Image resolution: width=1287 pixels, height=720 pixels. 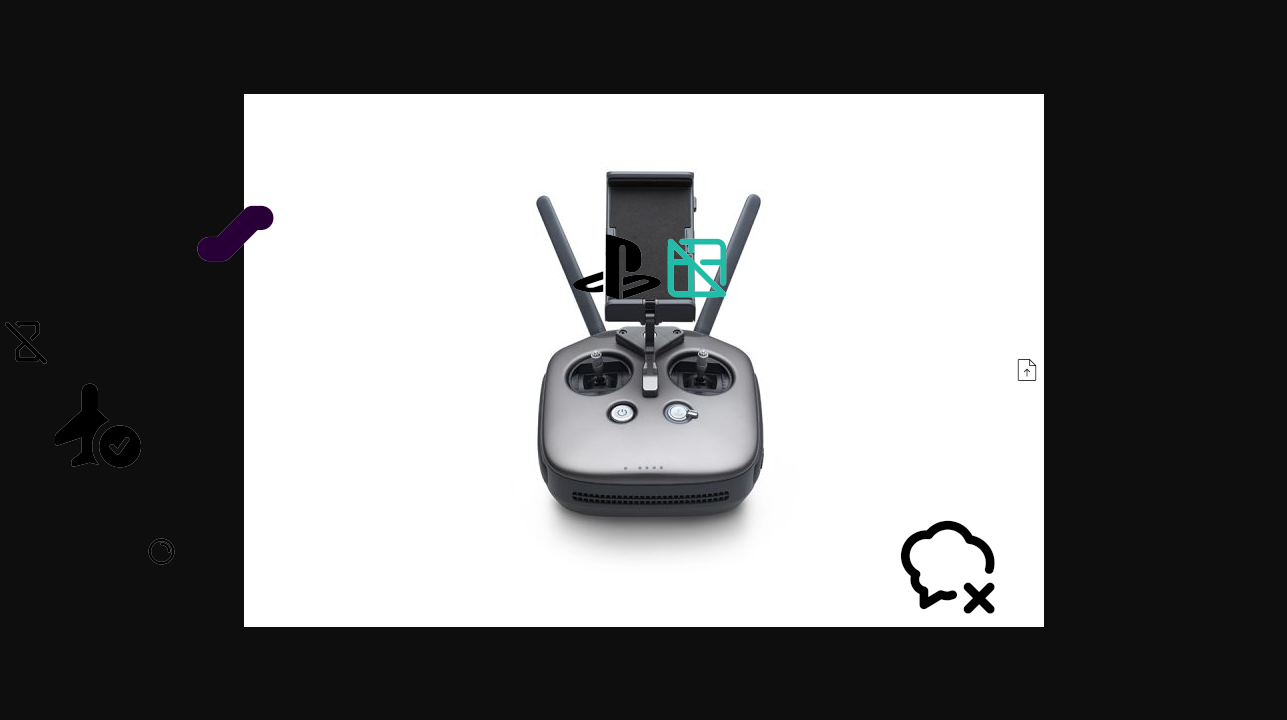 I want to click on playstation app or service, so click(x=617, y=267).